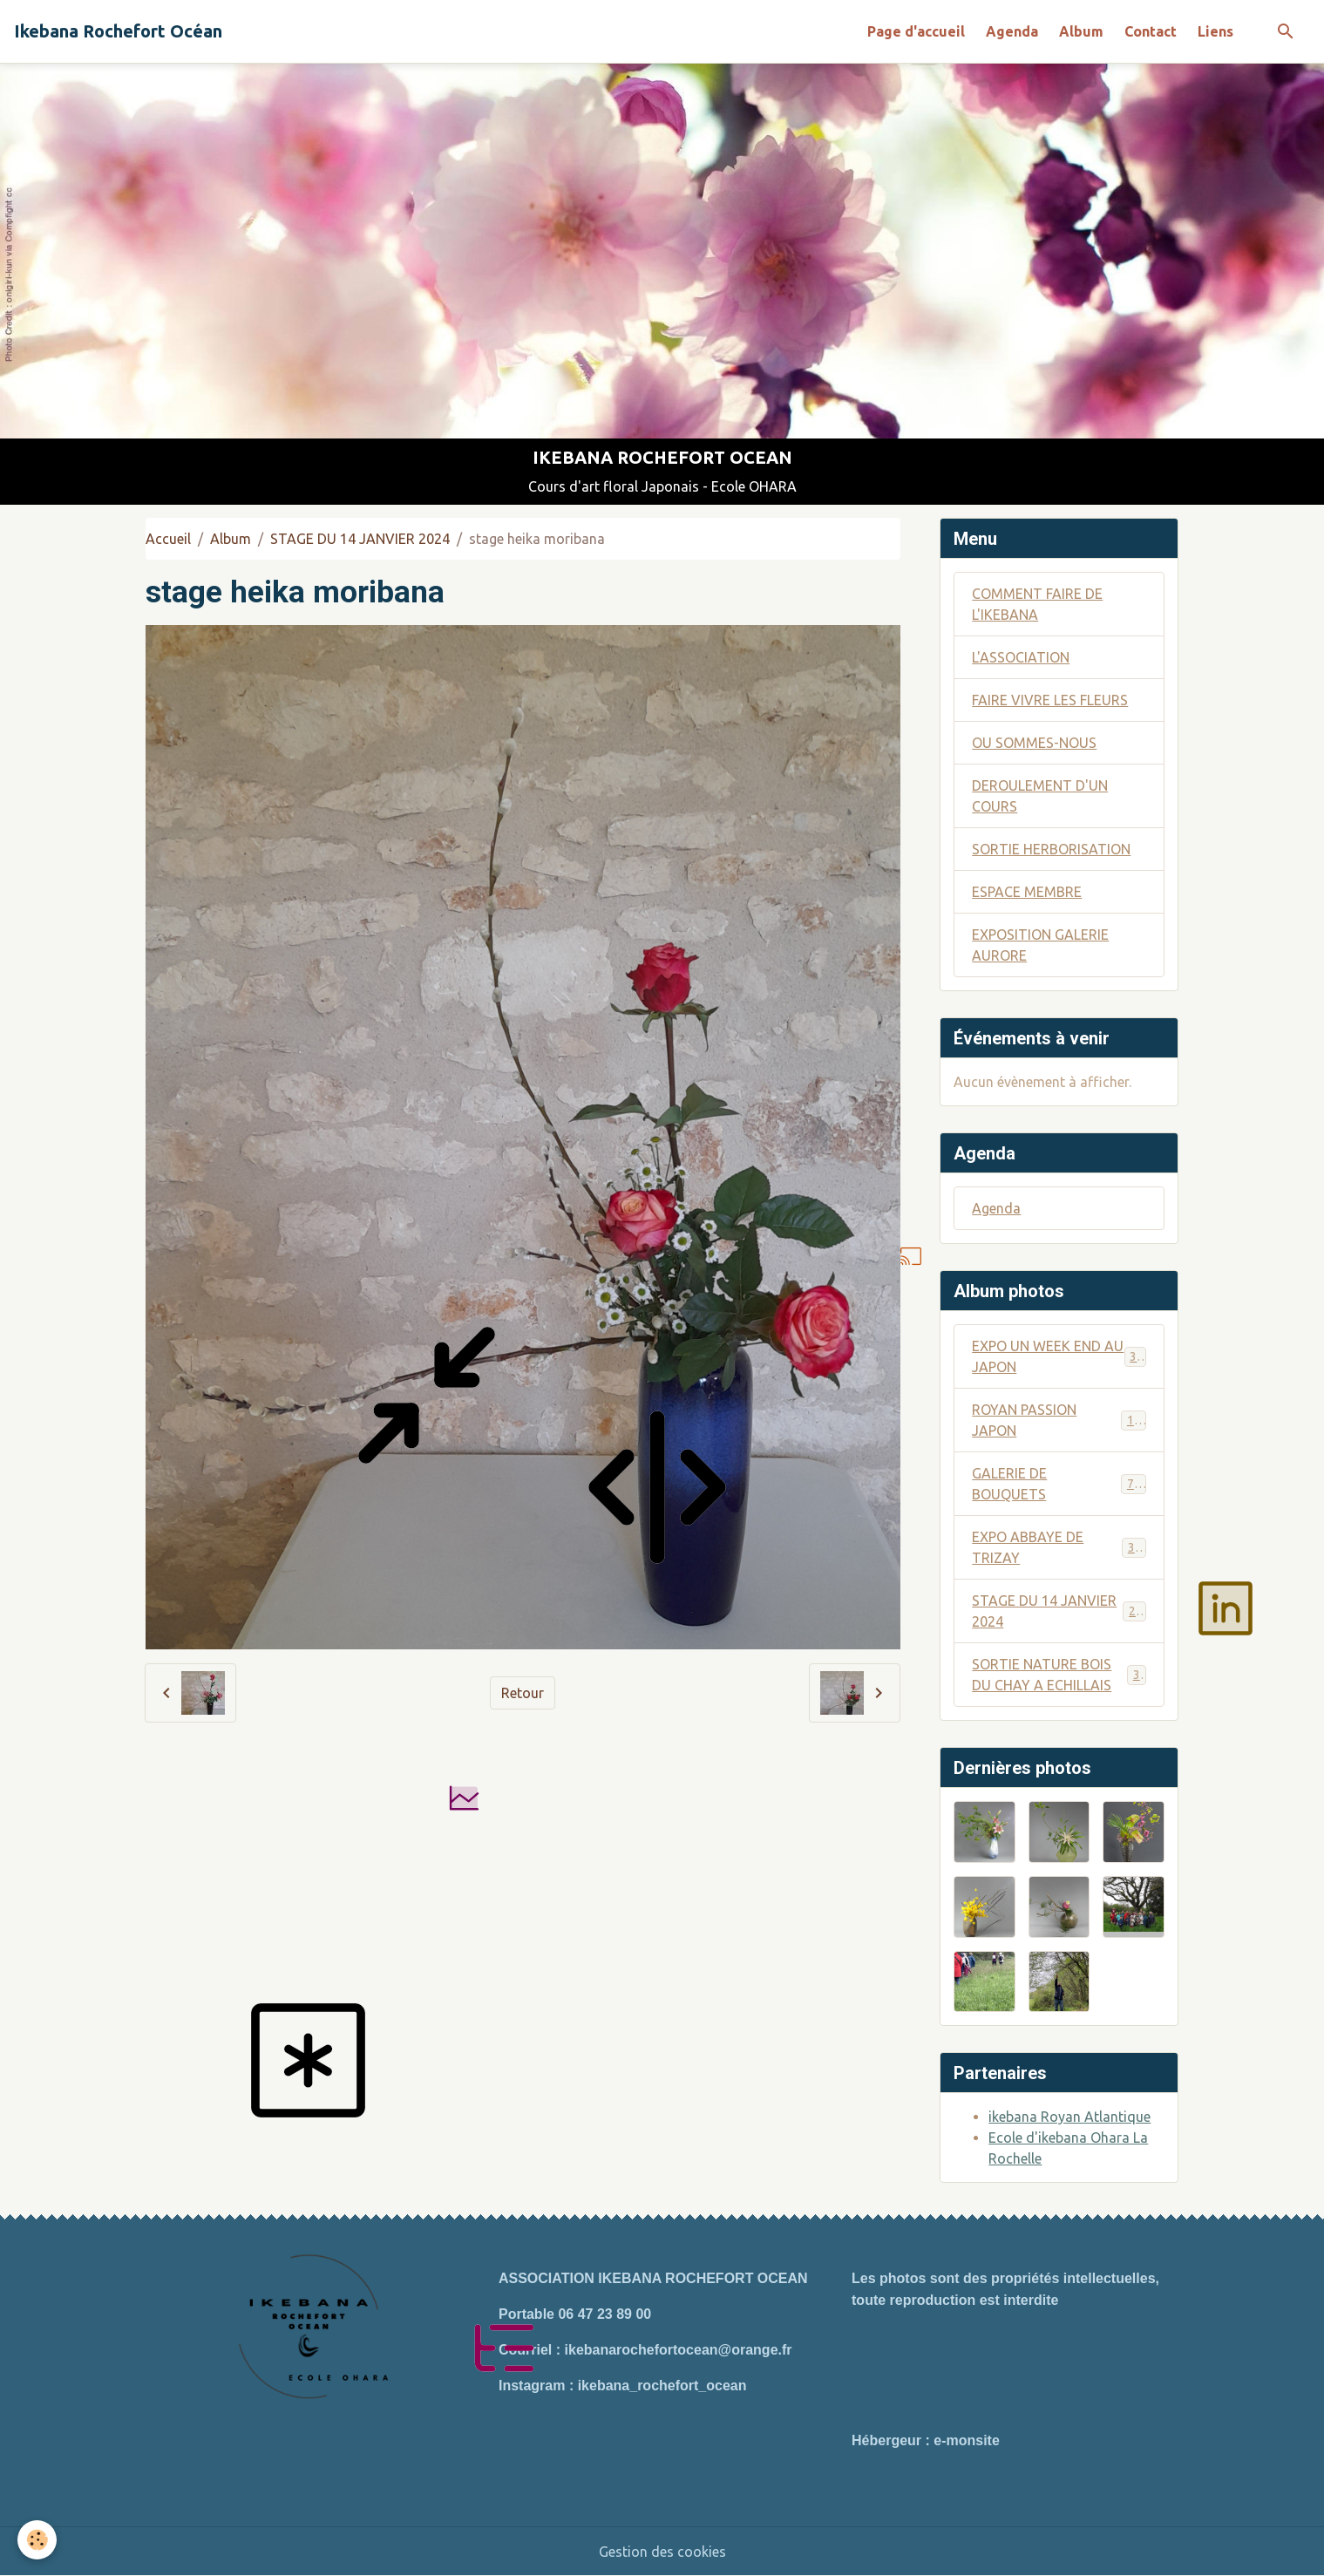  Describe the element at coordinates (657, 1487) in the screenshot. I see `drag to resize adjacent panels horizontally` at that location.